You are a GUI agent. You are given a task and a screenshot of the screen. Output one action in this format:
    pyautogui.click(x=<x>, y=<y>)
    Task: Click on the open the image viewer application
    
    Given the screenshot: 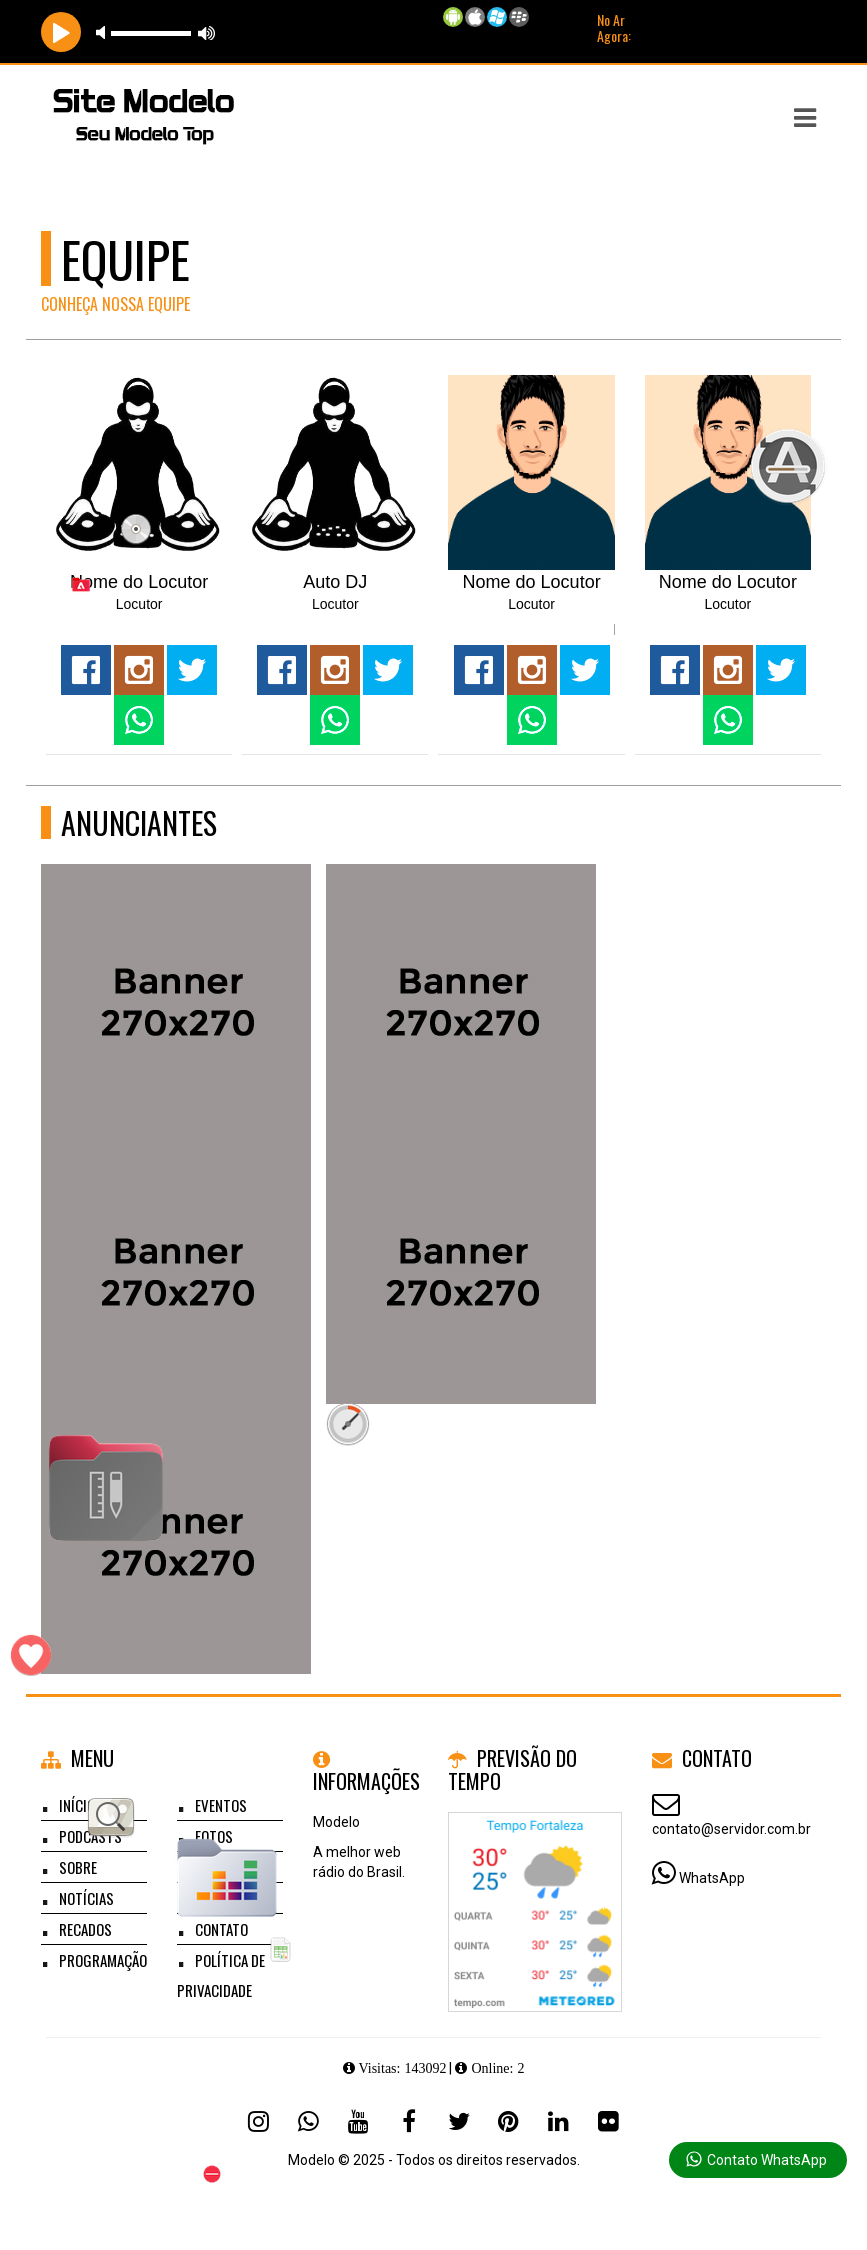 What is the action you would take?
    pyautogui.click(x=111, y=1817)
    